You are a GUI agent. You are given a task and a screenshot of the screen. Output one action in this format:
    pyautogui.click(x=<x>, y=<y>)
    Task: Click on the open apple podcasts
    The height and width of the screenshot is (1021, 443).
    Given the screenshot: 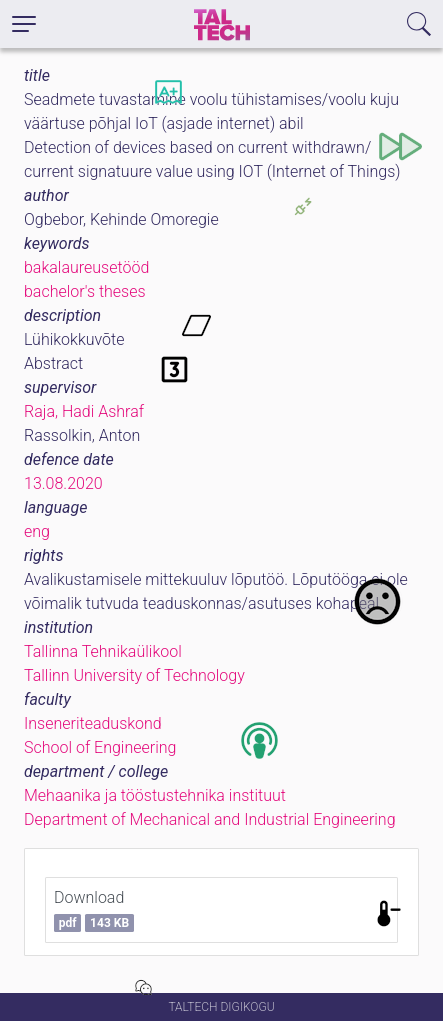 What is the action you would take?
    pyautogui.click(x=259, y=740)
    